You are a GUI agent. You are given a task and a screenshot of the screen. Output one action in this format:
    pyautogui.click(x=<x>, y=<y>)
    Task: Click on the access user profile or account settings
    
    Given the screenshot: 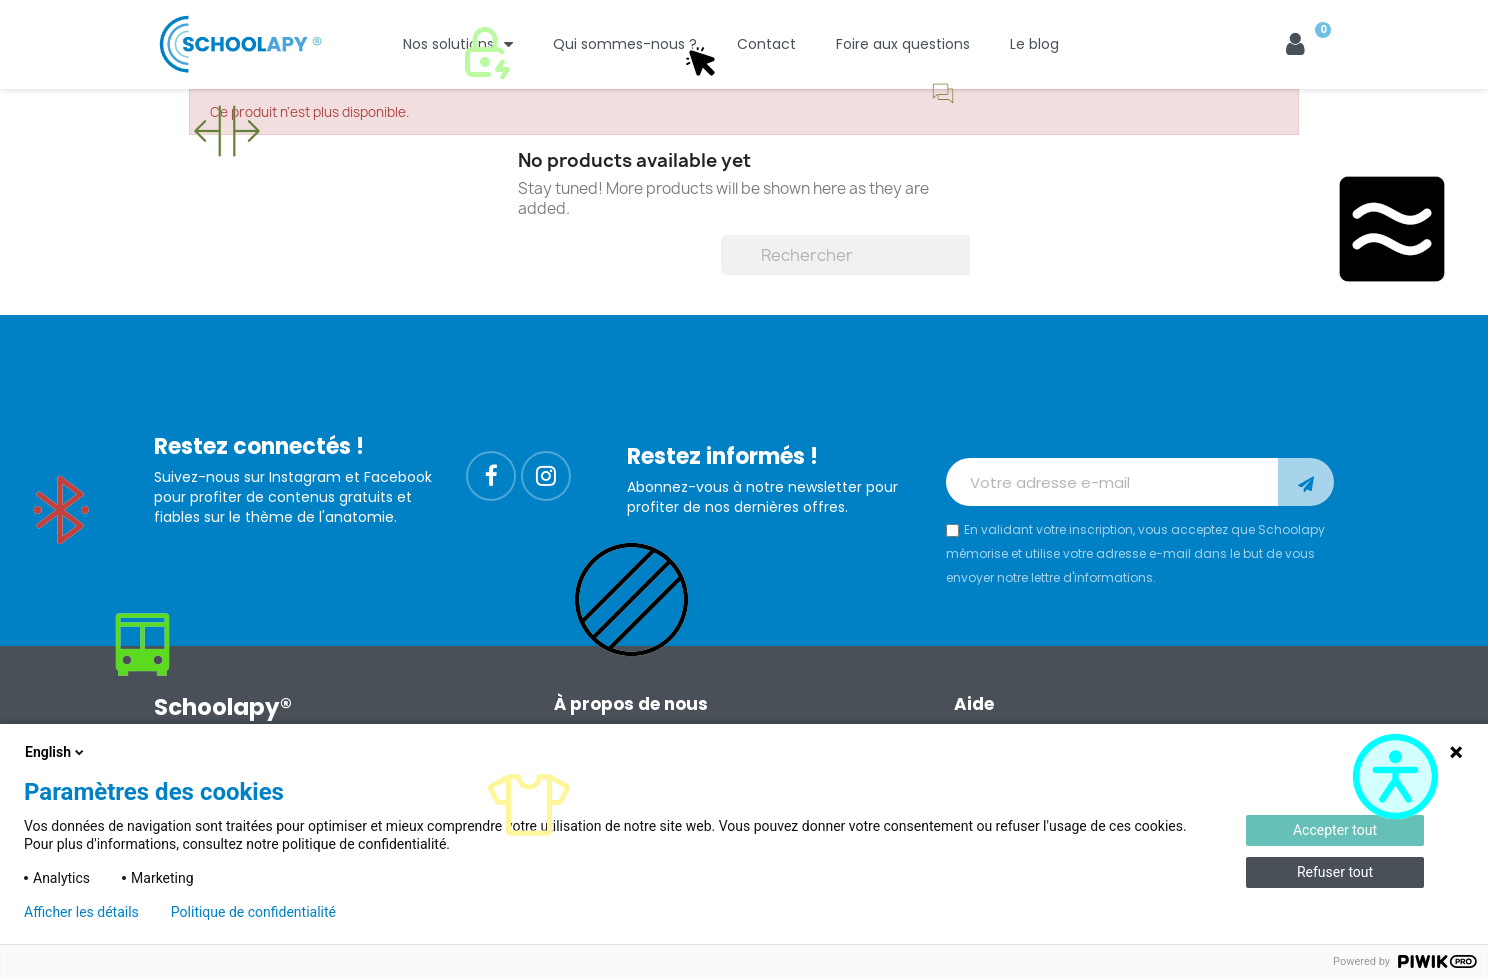 What is the action you would take?
    pyautogui.click(x=1395, y=776)
    